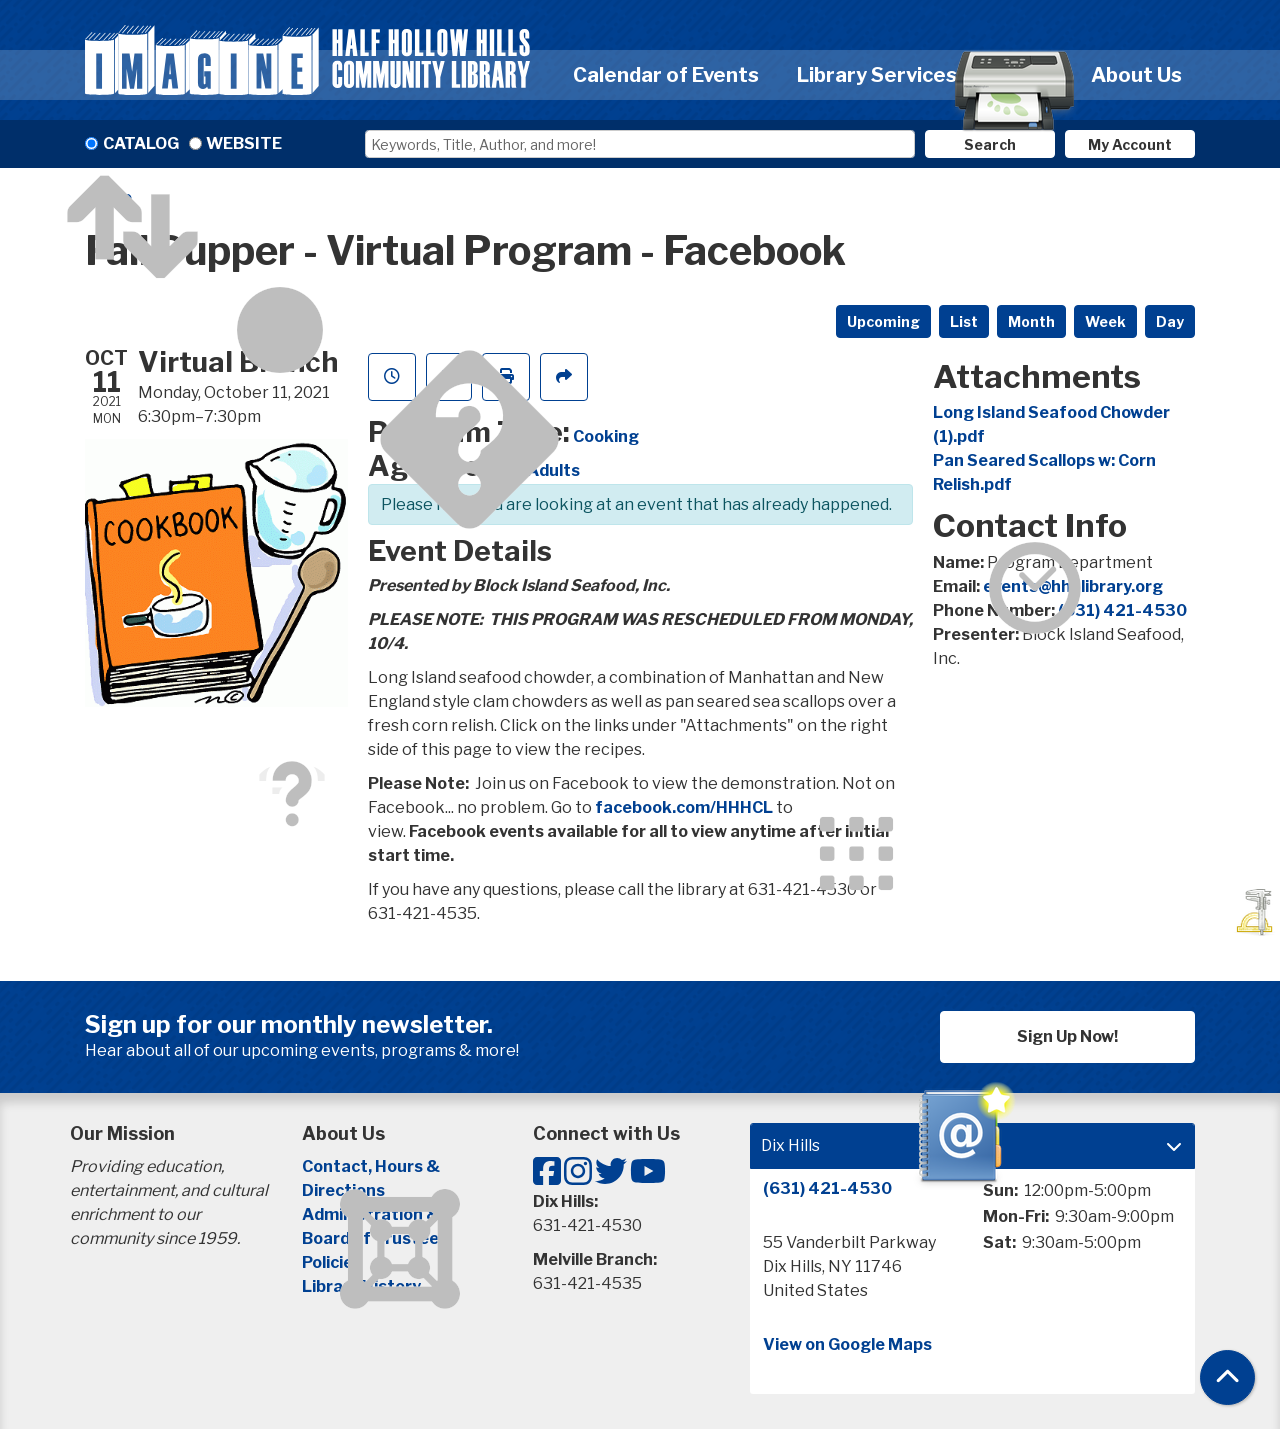  I want to click on indicates no internet connection despite wifi signal, so click(292, 781).